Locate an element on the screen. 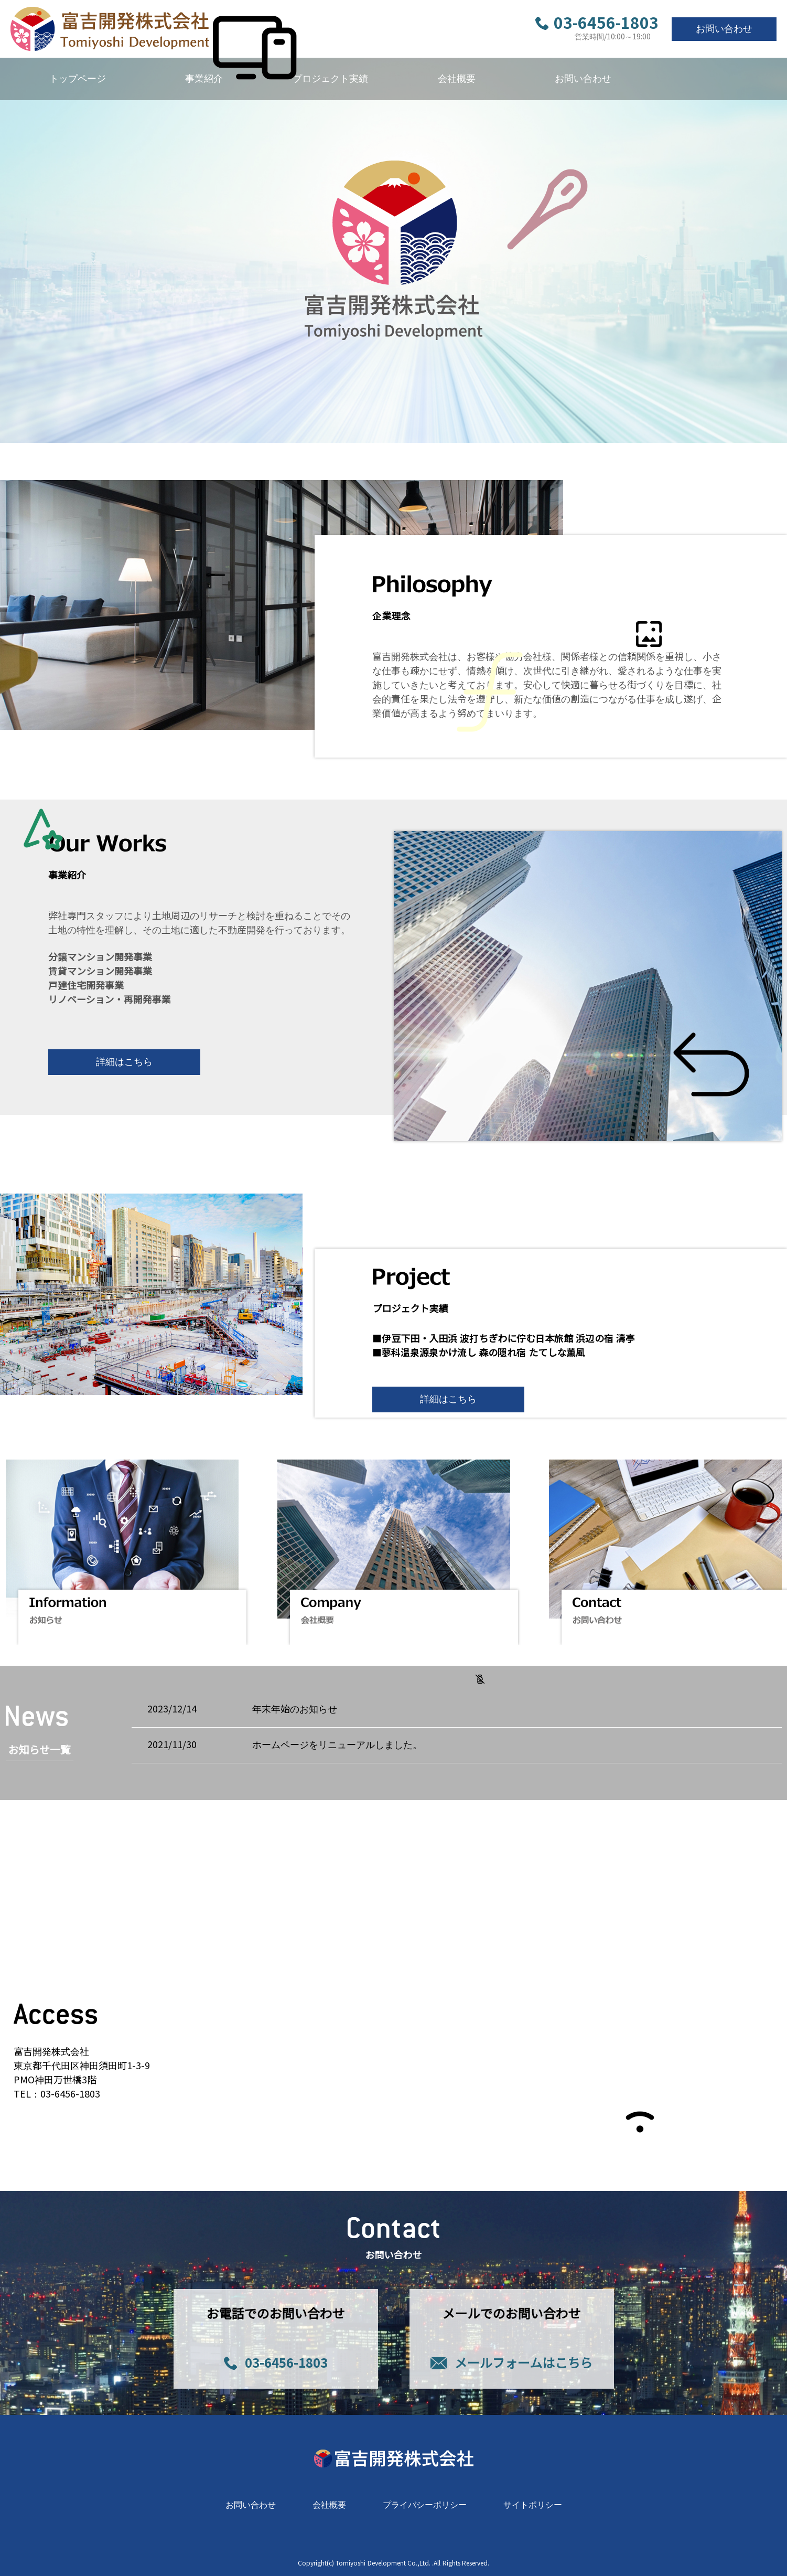  undo previous action is located at coordinates (711, 1067).